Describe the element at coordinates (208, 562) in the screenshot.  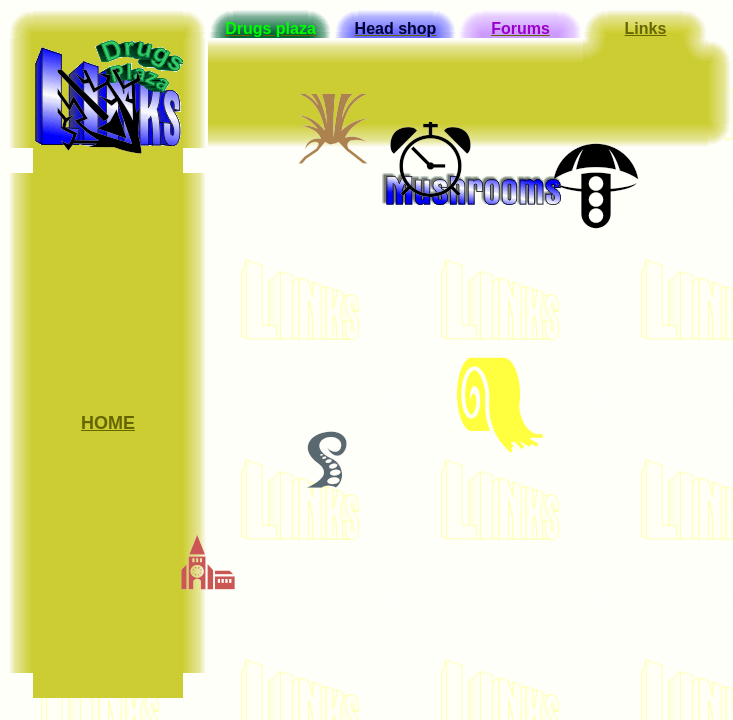
I see `locate nearby churches or places of worship` at that location.